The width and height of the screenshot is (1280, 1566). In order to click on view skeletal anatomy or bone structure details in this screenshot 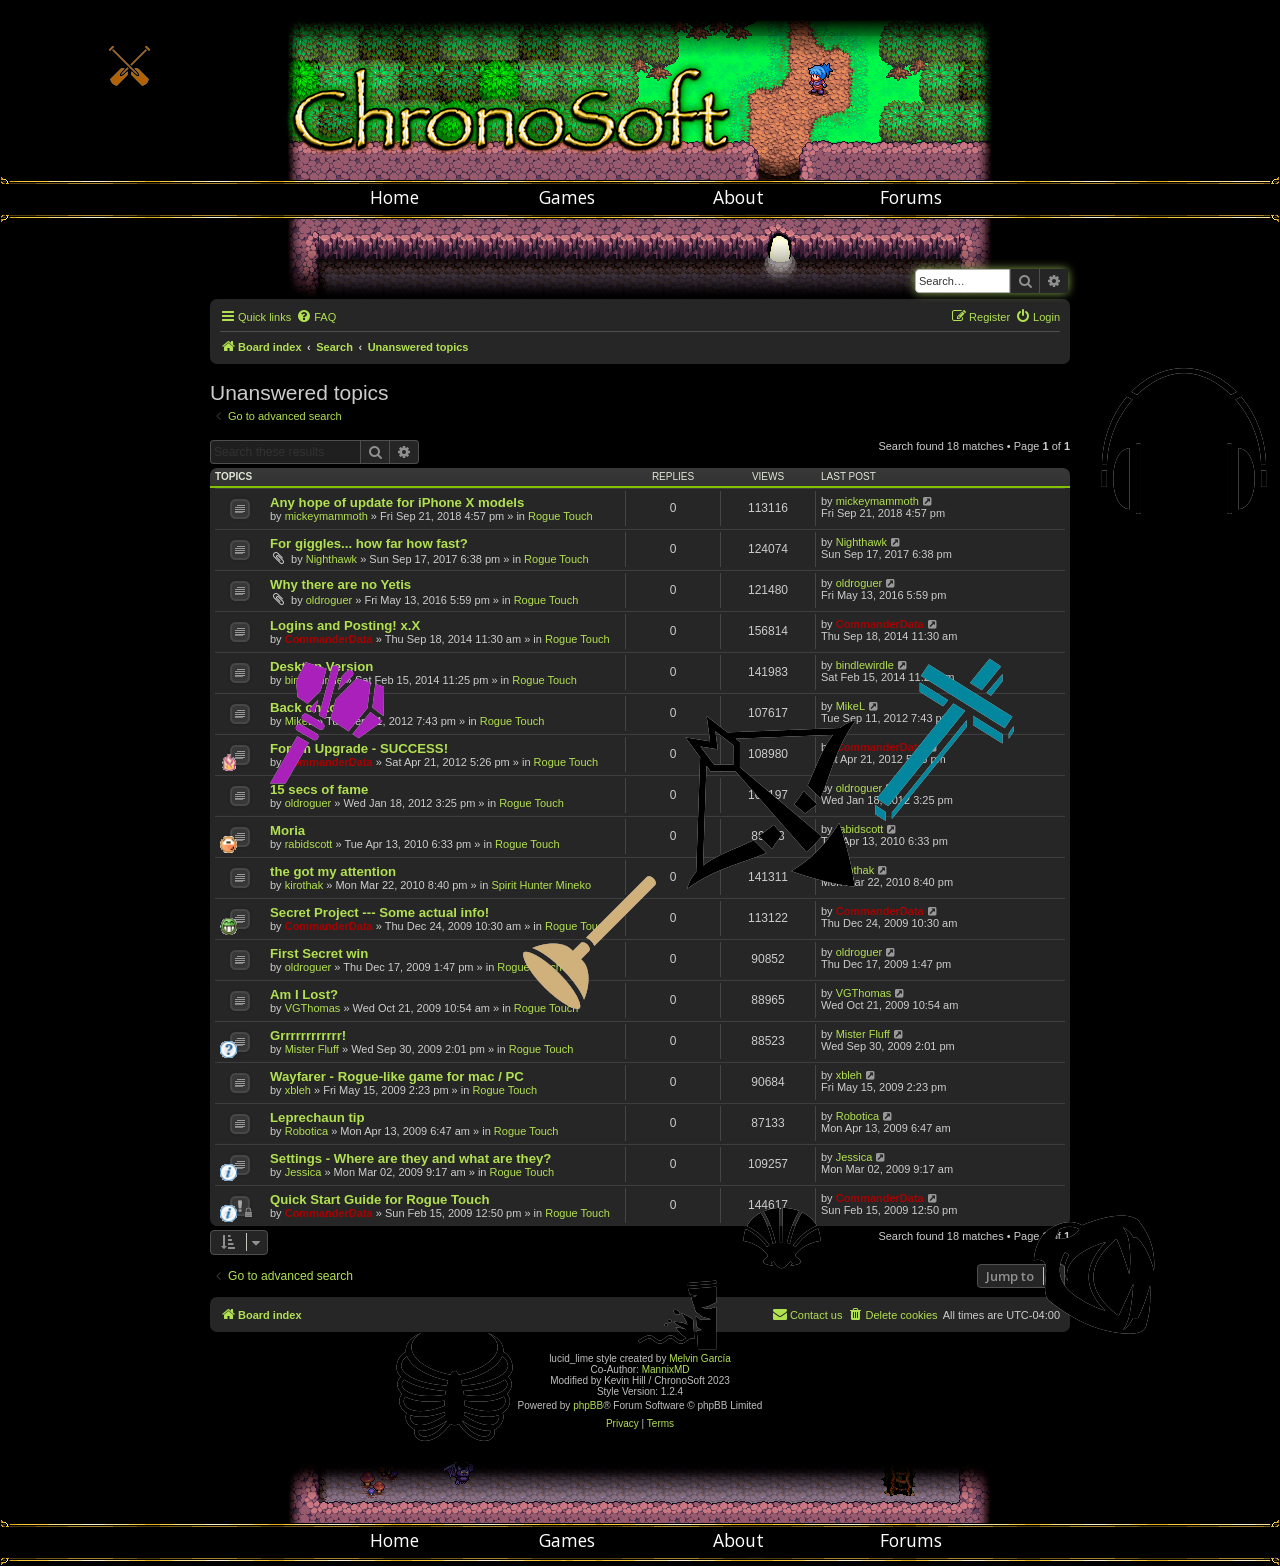, I will do `click(454, 1389)`.